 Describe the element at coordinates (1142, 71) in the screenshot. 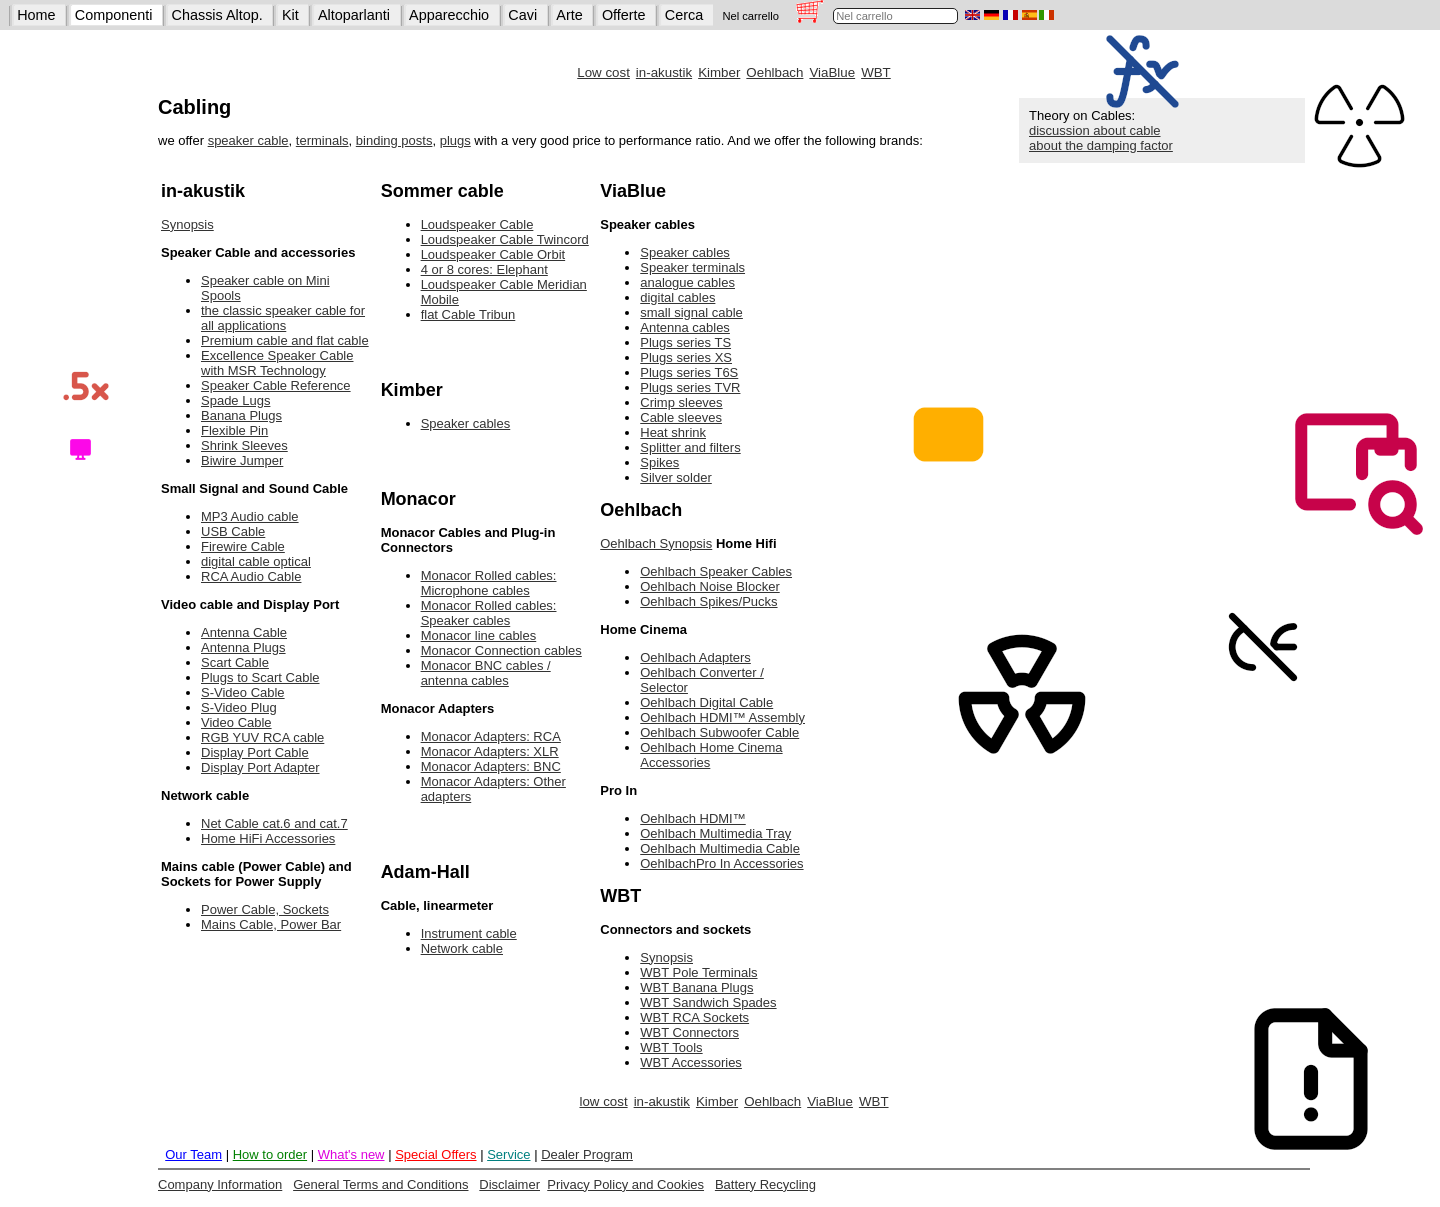

I see `disable math function or formula mode` at that location.